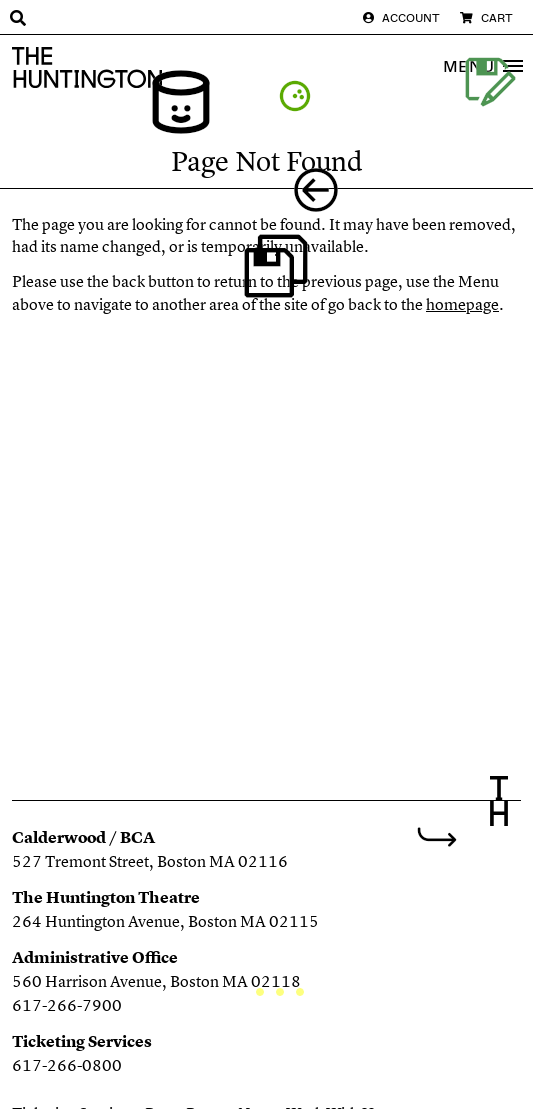 The height and width of the screenshot is (1109, 533). Describe the element at coordinates (437, 837) in the screenshot. I see `forward or redirect a message` at that location.